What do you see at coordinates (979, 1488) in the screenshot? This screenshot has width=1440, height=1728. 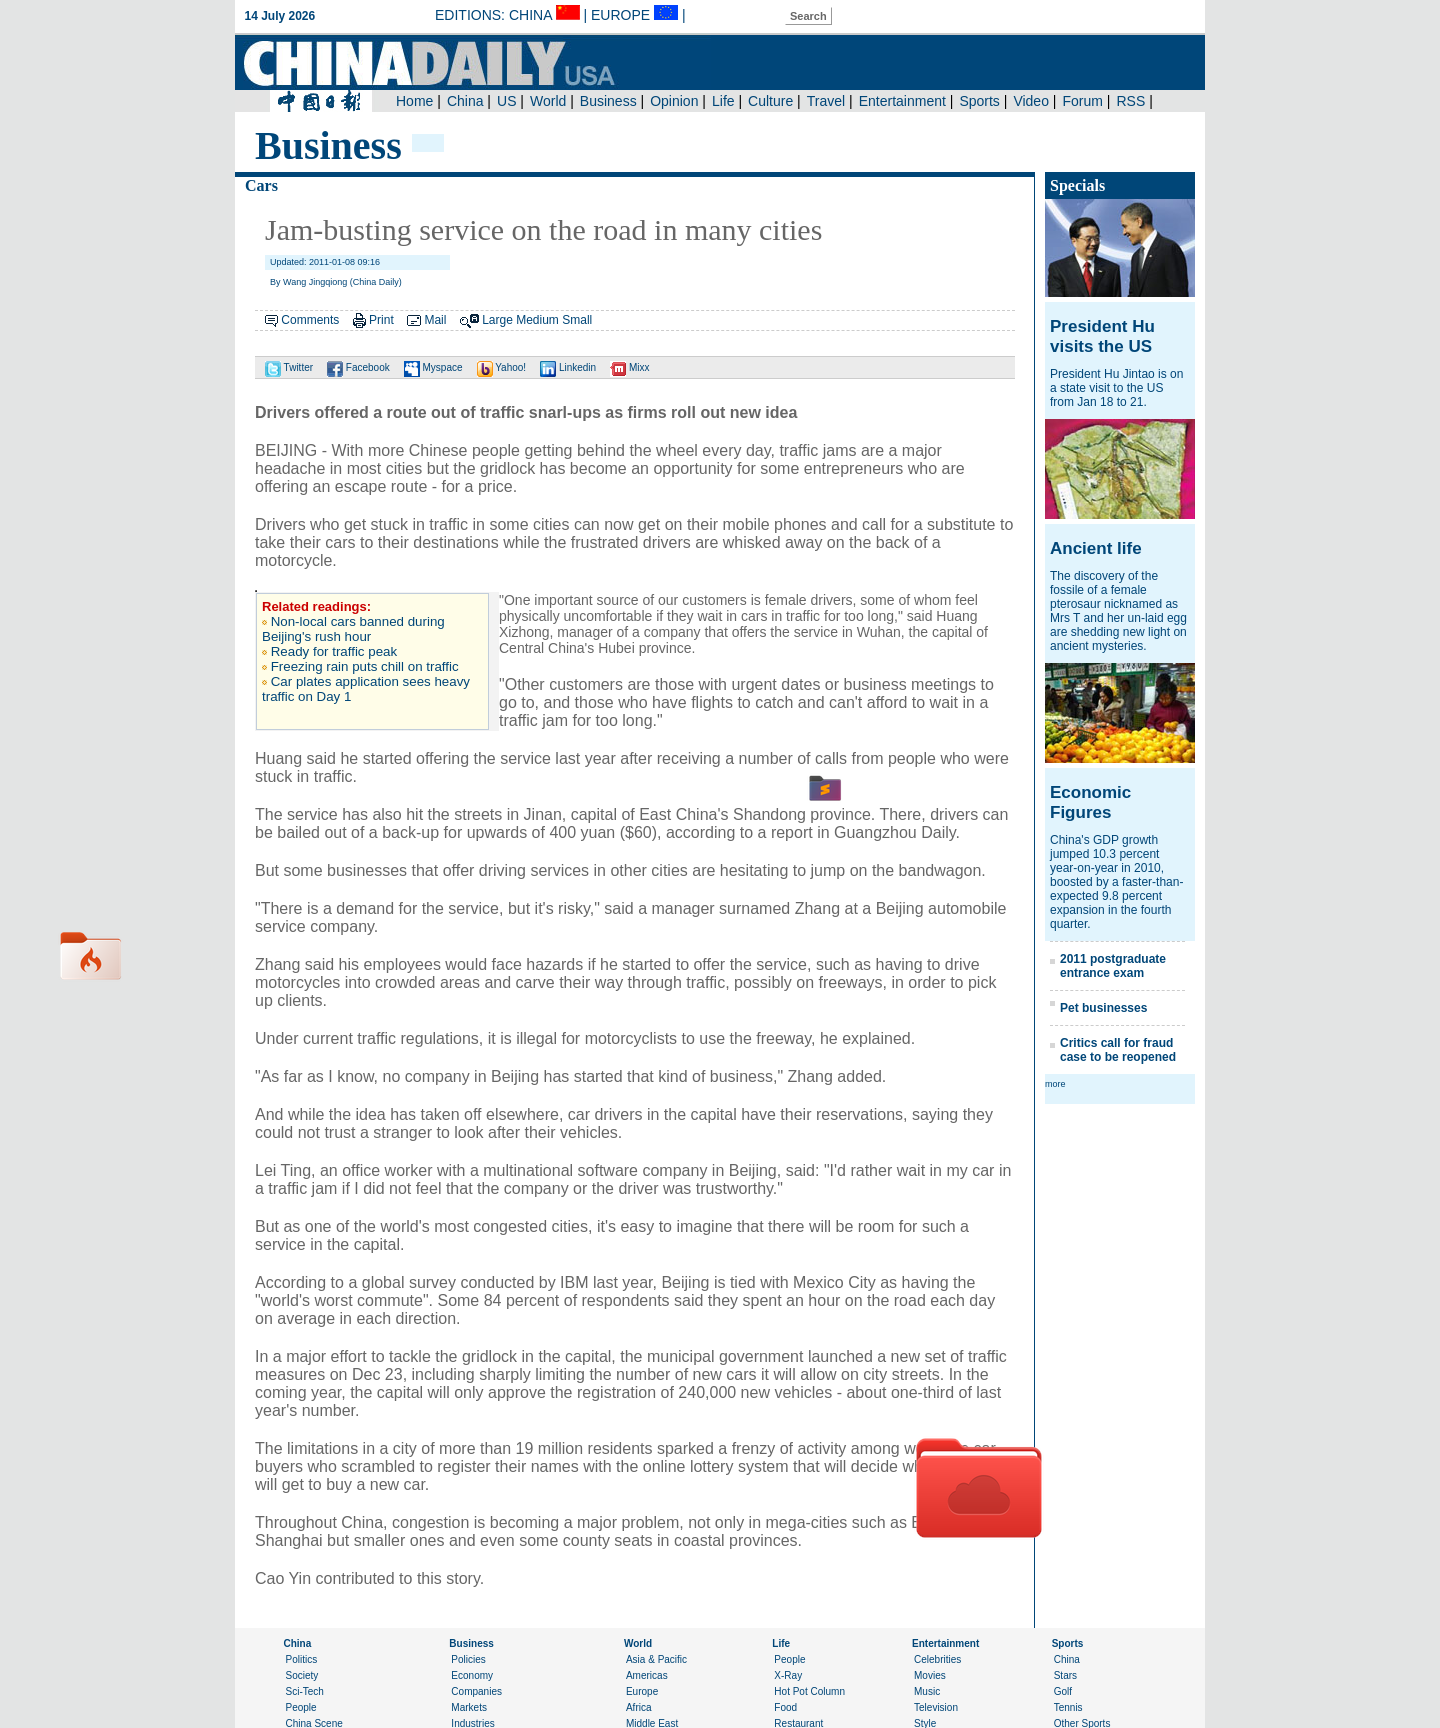 I see `access cloud-synced files and folders` at bounding box center [979, 1488].